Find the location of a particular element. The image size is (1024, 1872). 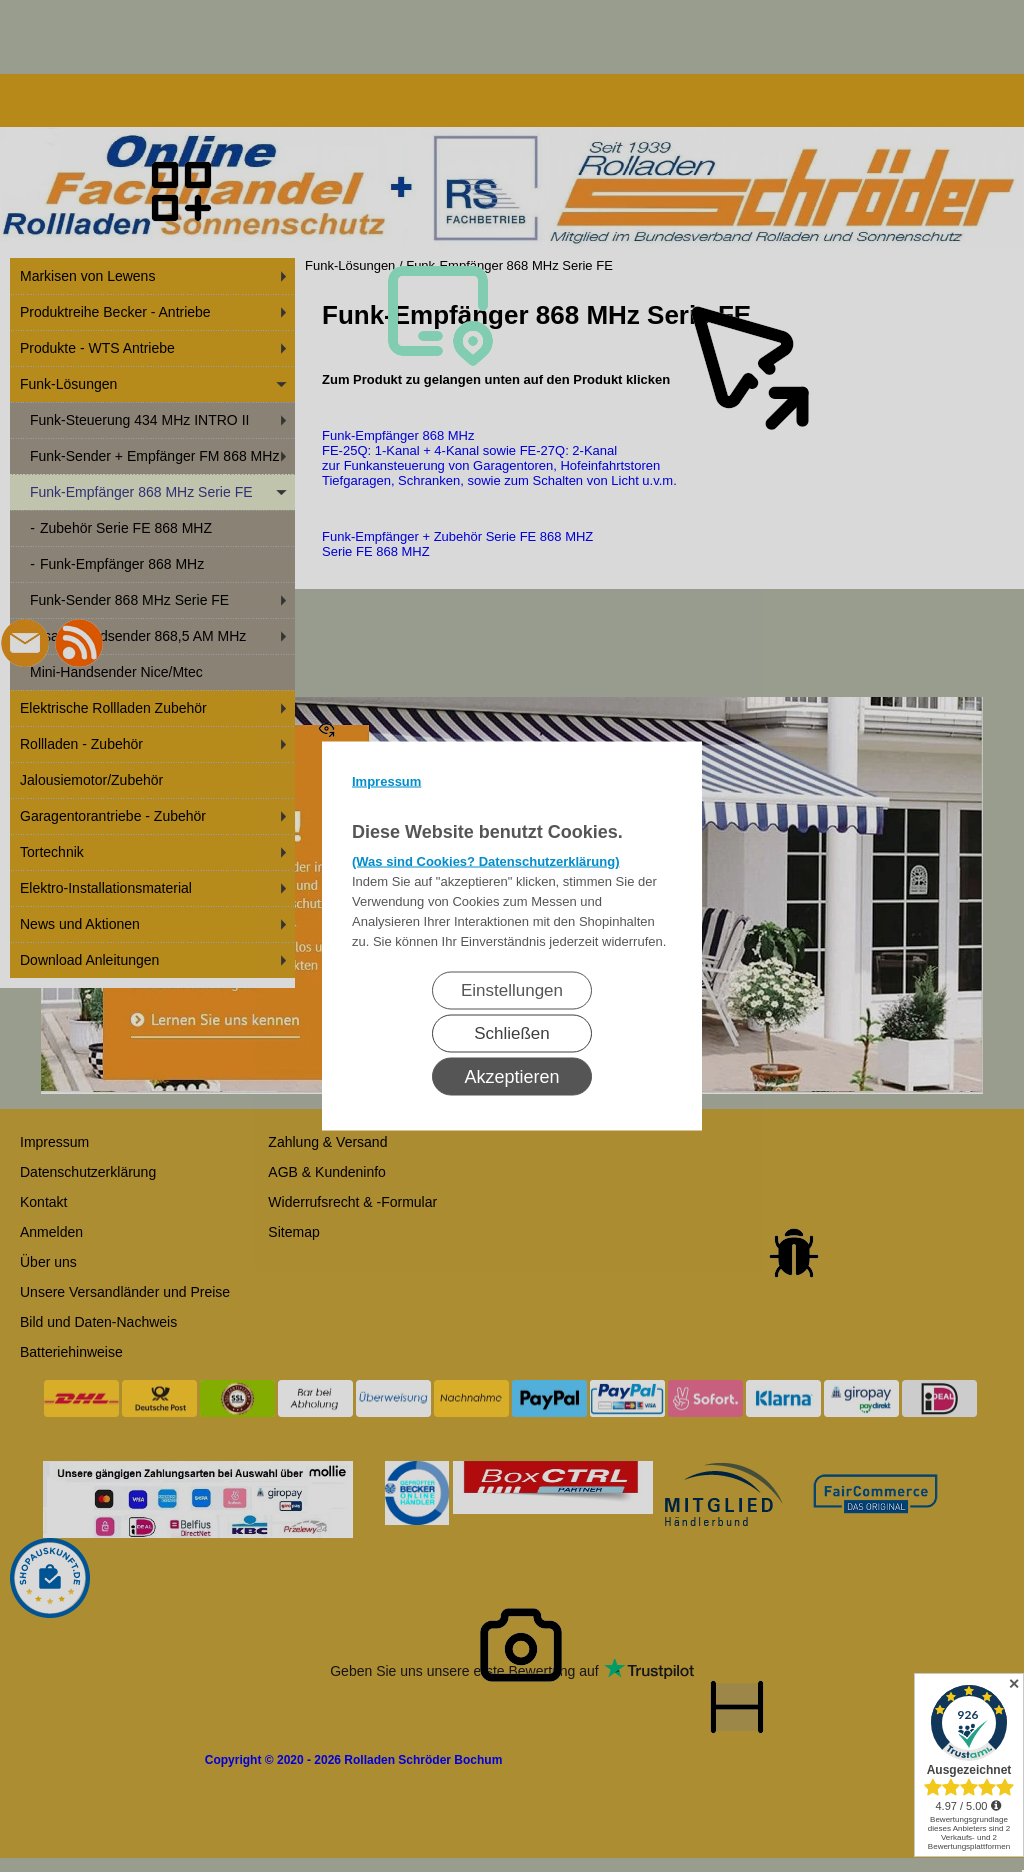

format text as a heading is located at coordinates (737, 1707).